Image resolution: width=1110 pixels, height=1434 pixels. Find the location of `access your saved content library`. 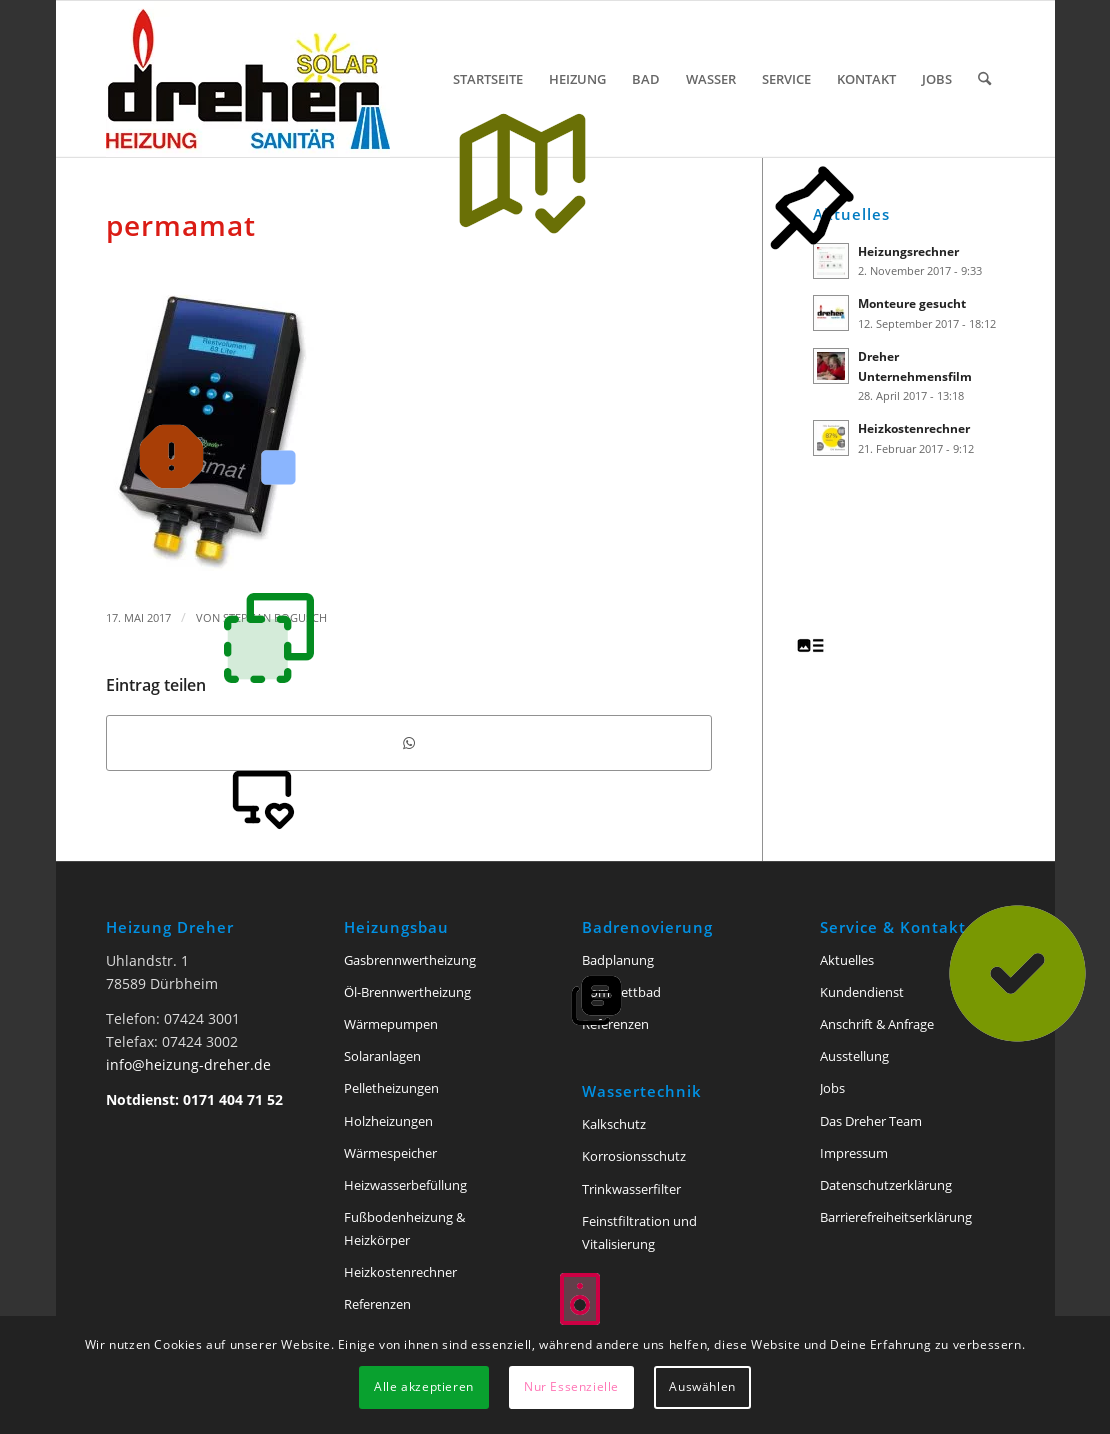

access your saved content library is located at coordinates (596, 1000).